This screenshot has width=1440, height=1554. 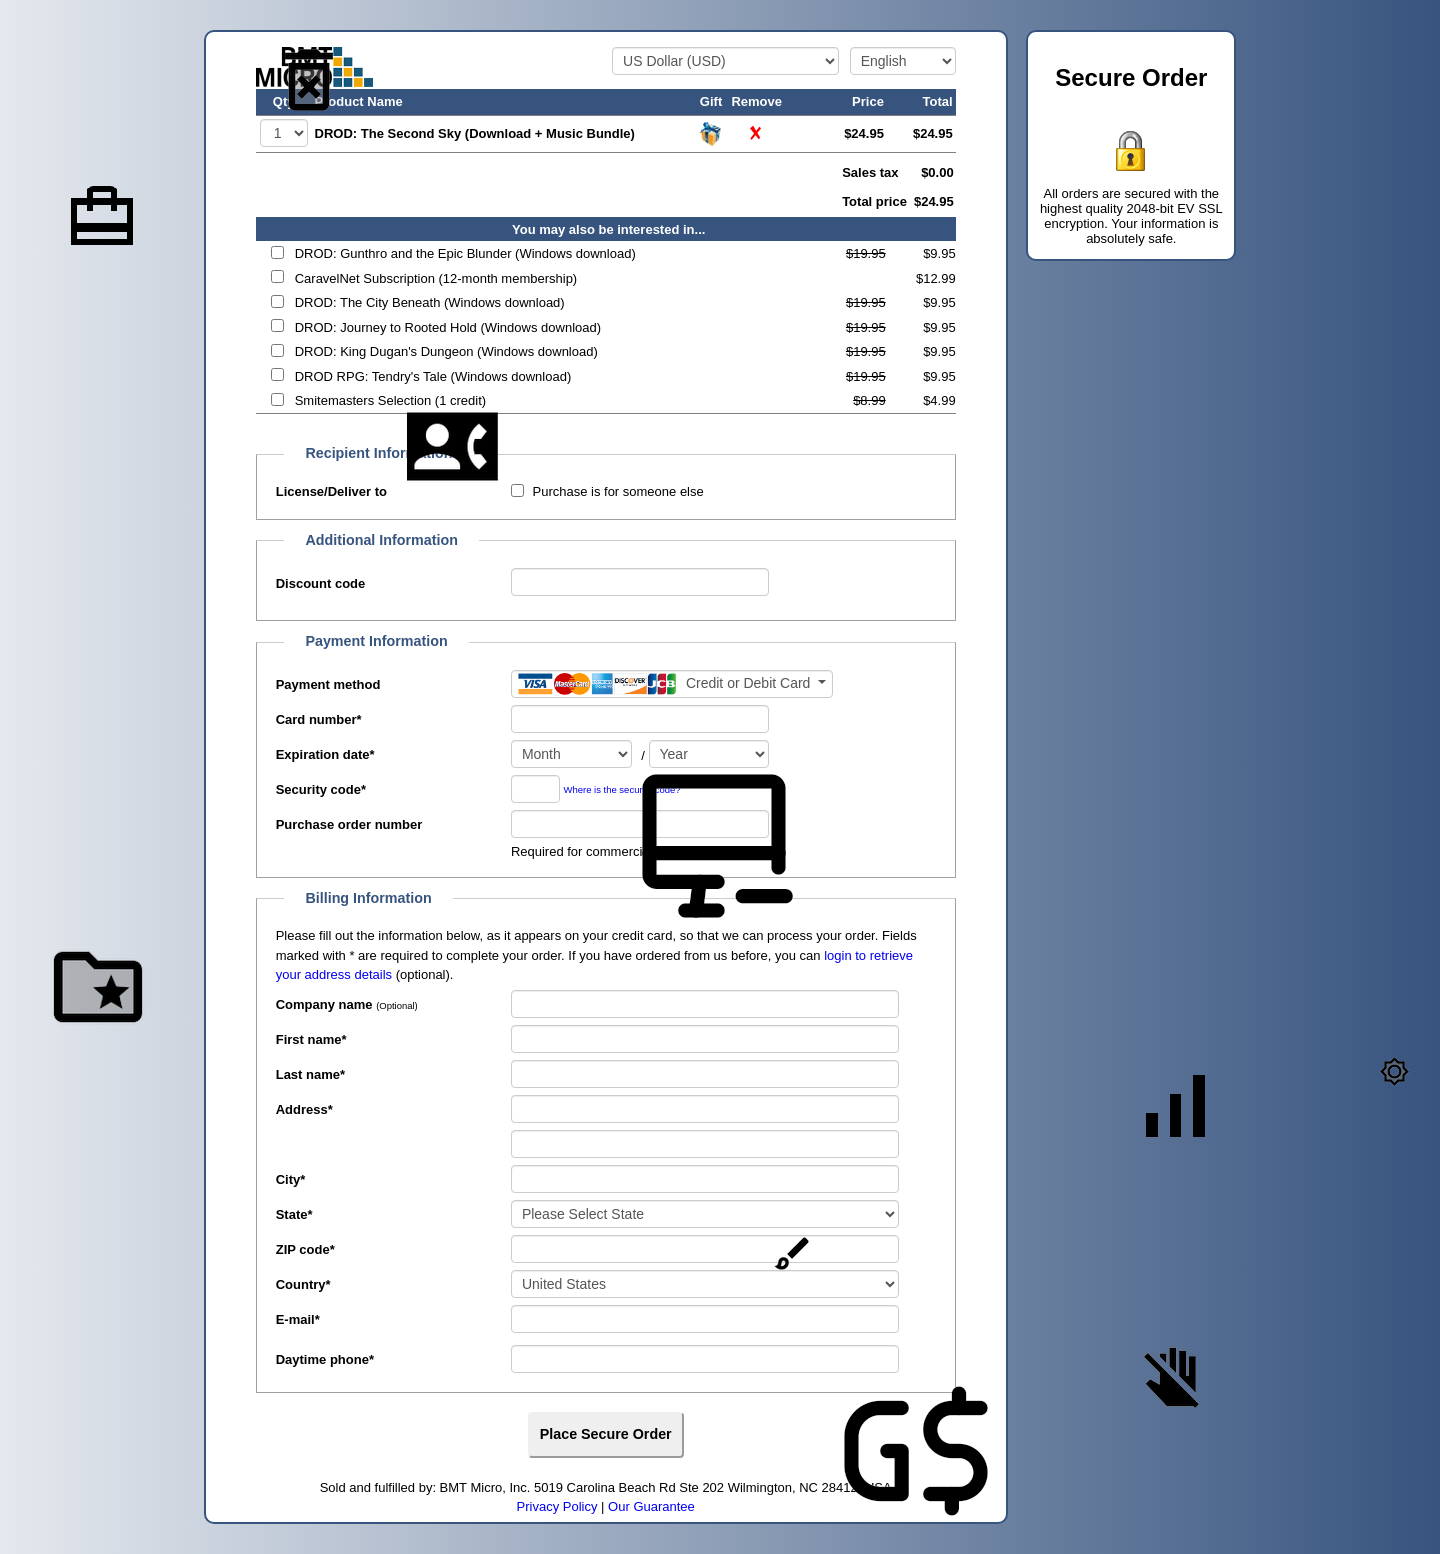 I want to click on access starred or favorite folders, so click(x=98, y=987).